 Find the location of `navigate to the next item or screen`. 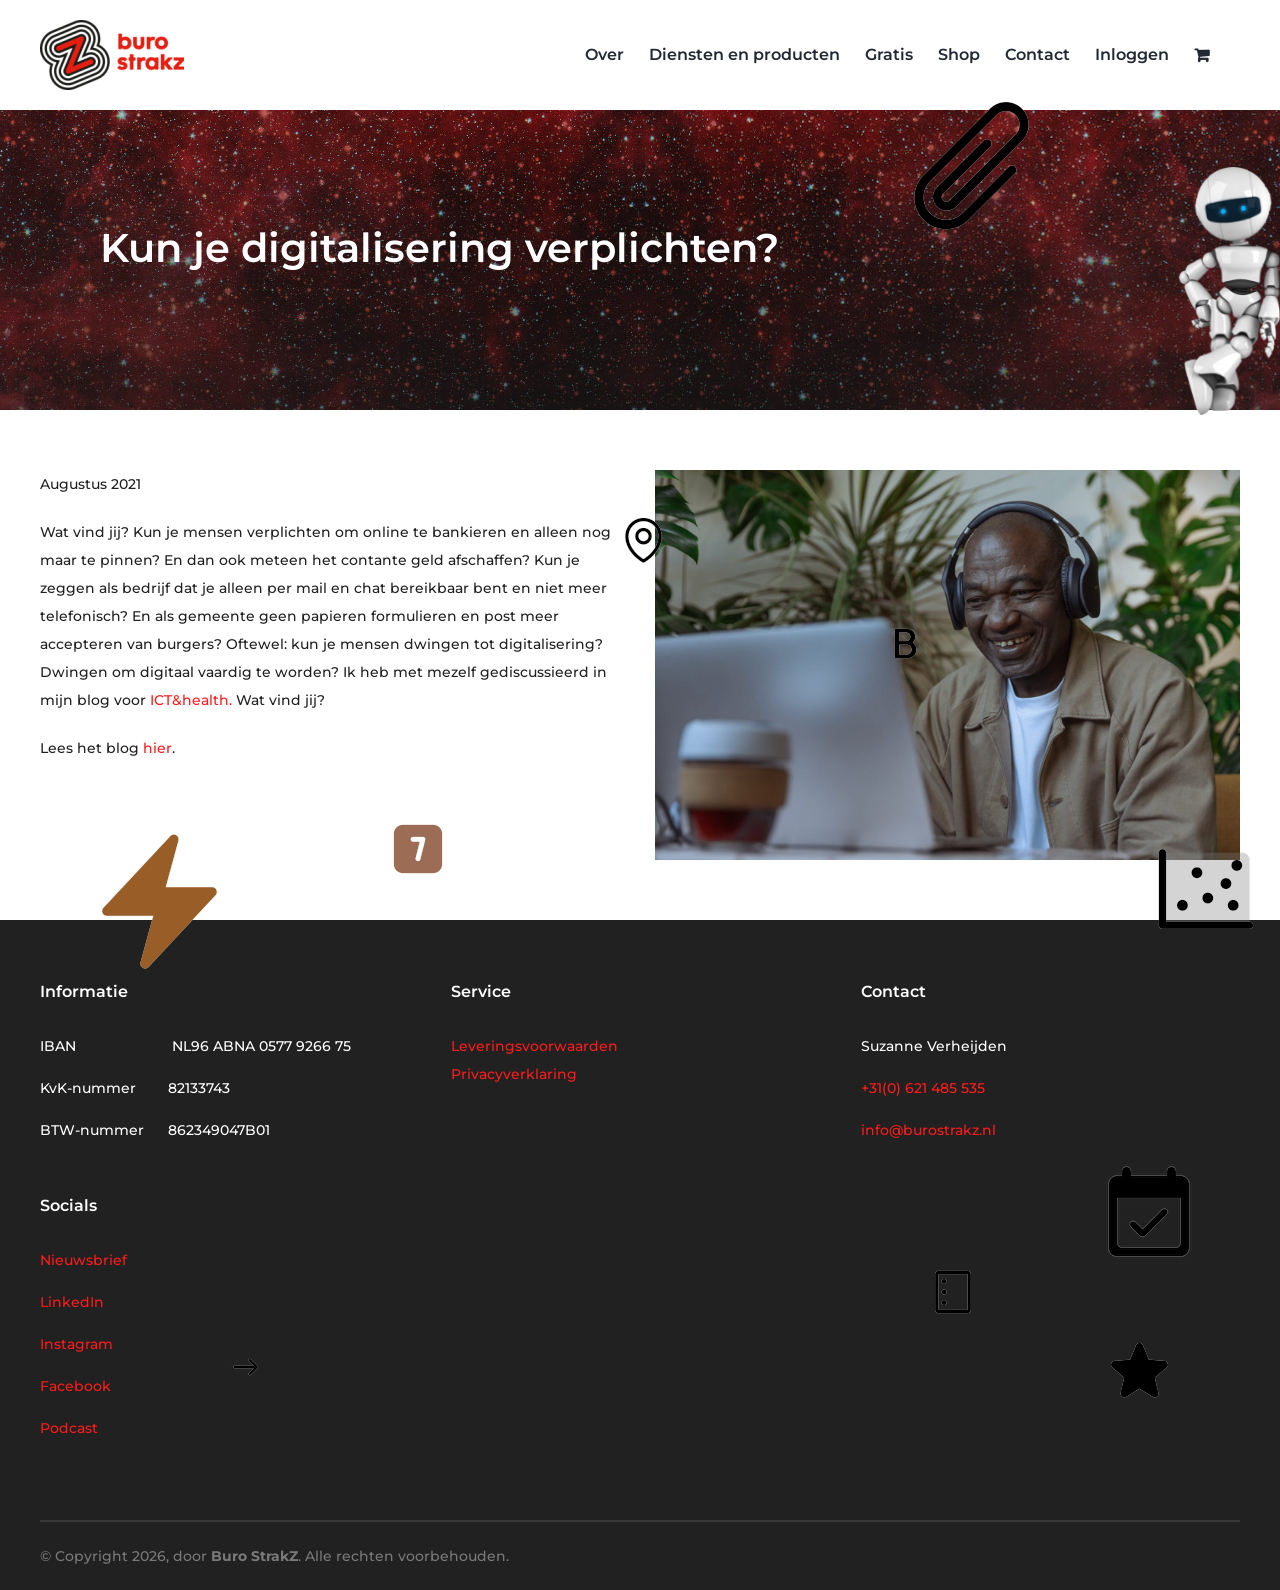

navigate to the next item or screen is located at coordinates (246, 1367).